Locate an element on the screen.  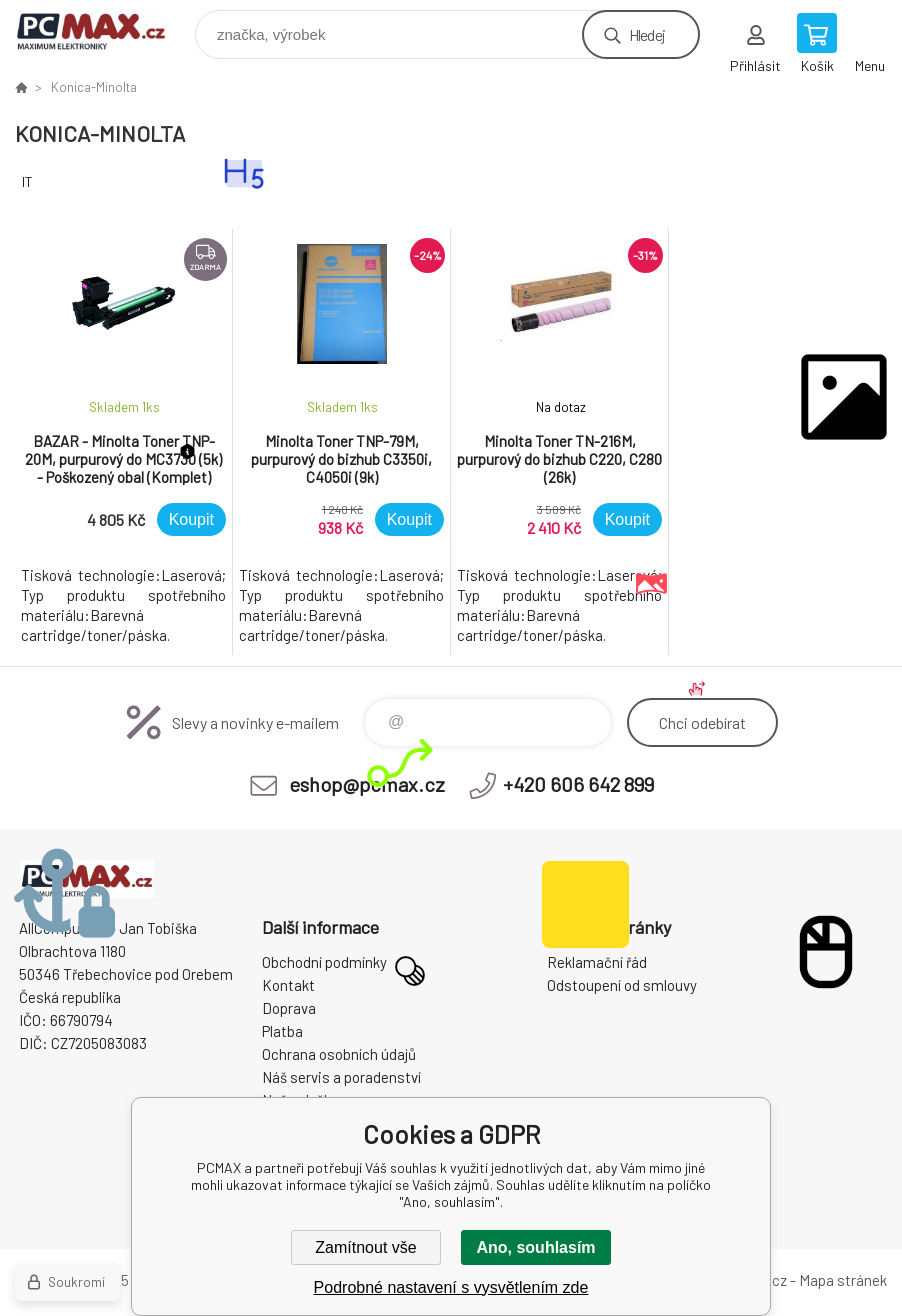
view more information about this item is located at coordinates (187, 451).